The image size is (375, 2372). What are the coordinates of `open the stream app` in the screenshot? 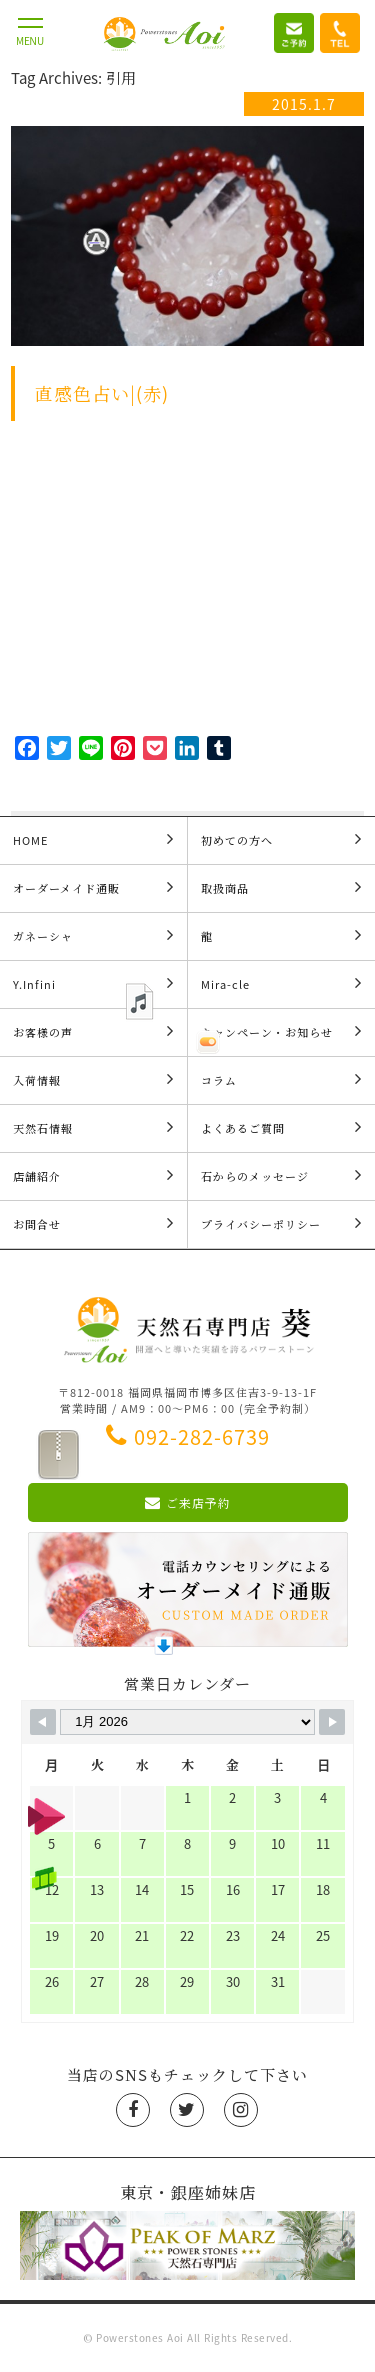 It's located at (46, 1816).